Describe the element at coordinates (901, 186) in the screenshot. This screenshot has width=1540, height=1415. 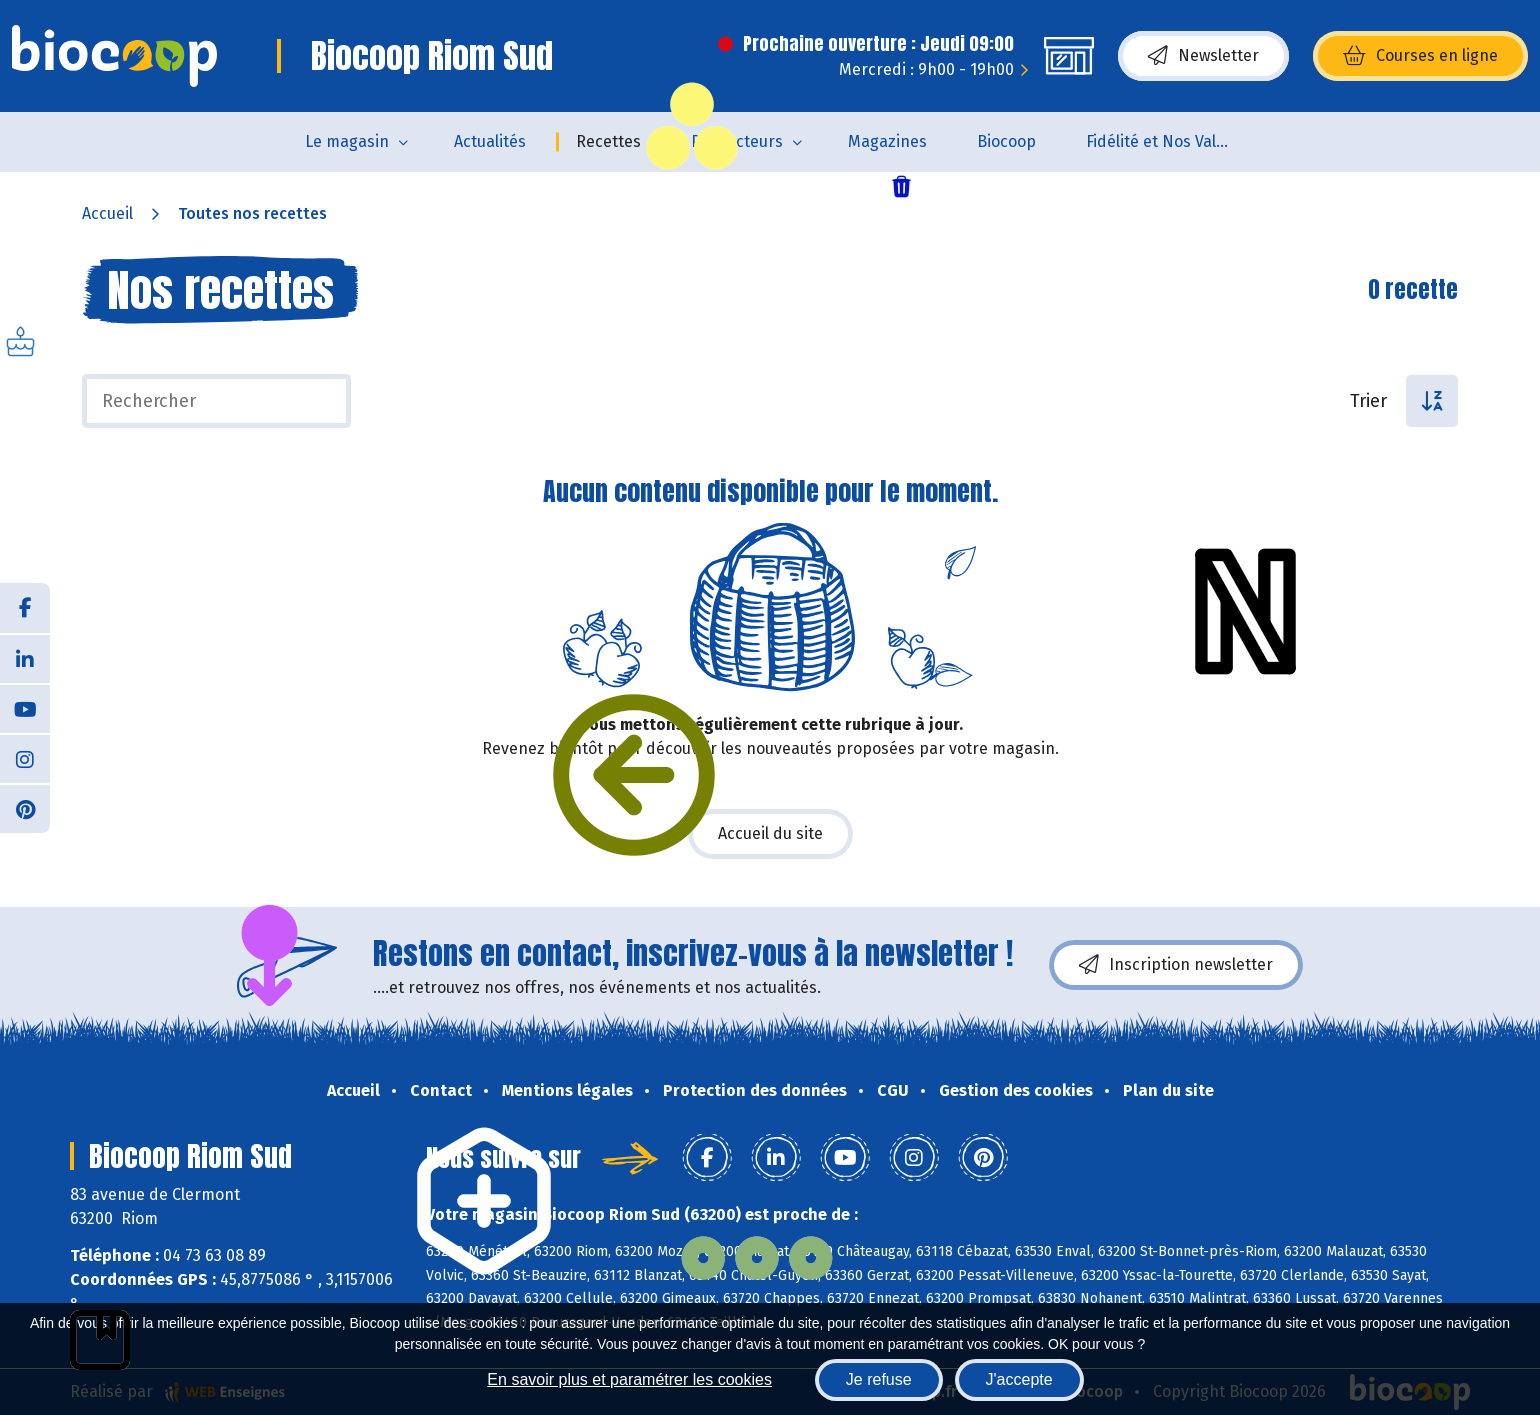
I see `delete selected item` at that location.